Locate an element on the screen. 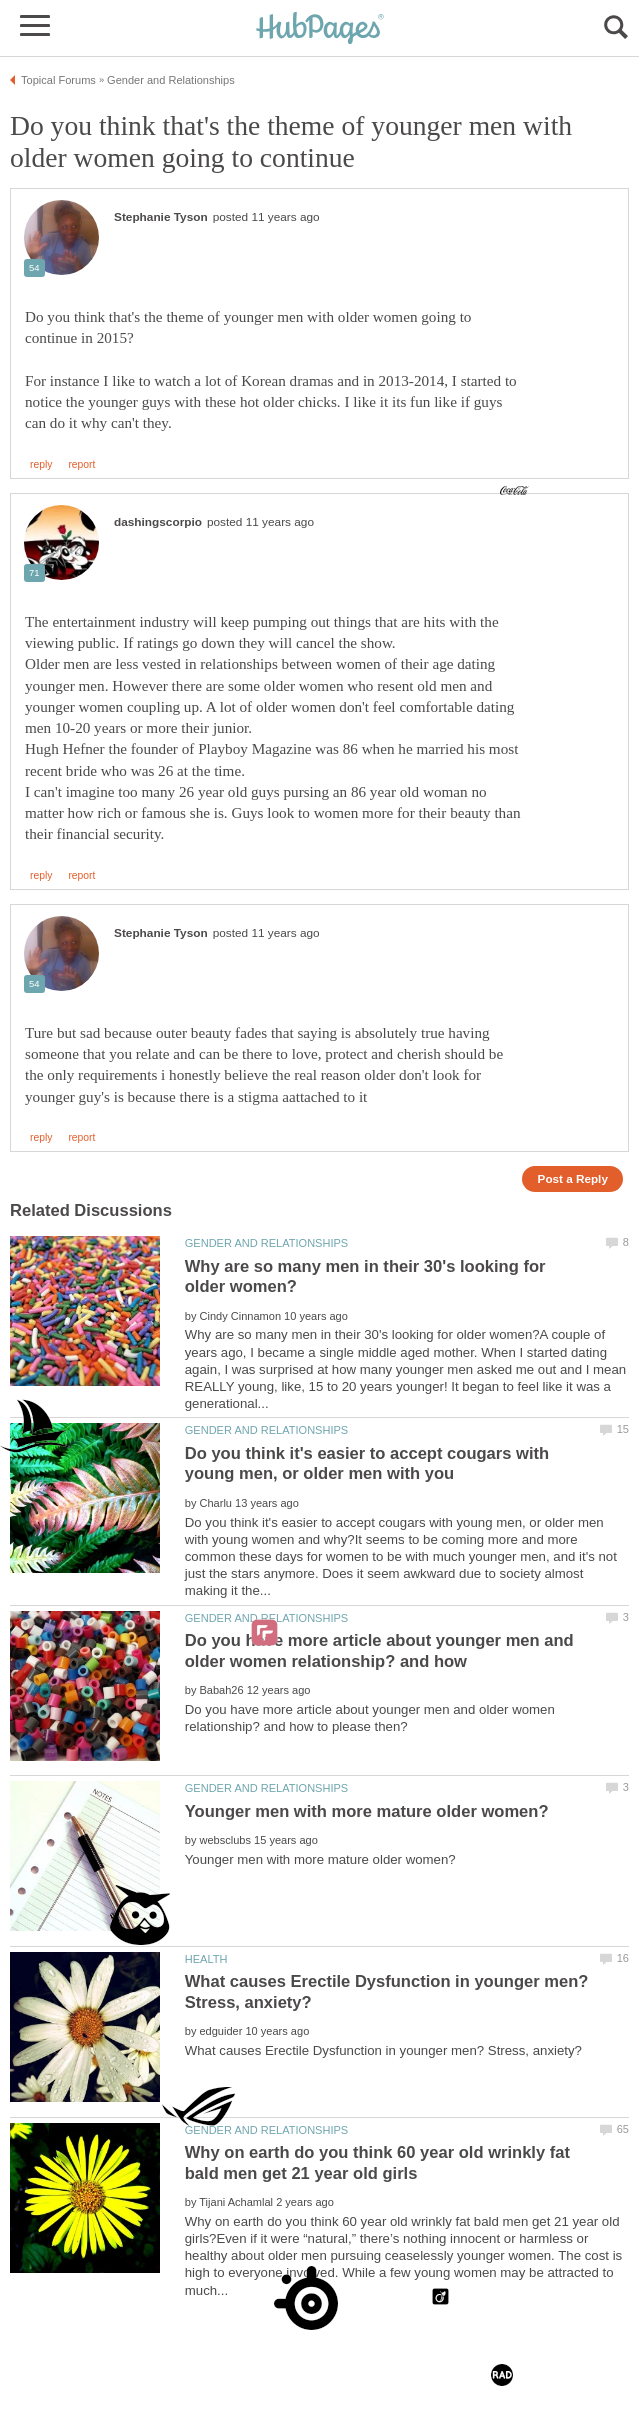 The image size is (639, 2414). open viadeo professional networking app is located at coordinates (440, 2296).